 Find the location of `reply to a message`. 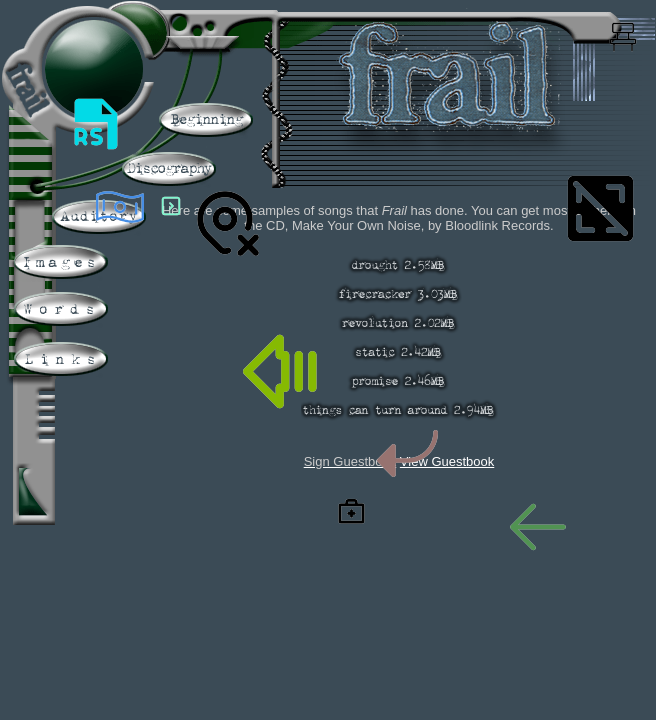

reply to a message is located at coordinates (407, 453).